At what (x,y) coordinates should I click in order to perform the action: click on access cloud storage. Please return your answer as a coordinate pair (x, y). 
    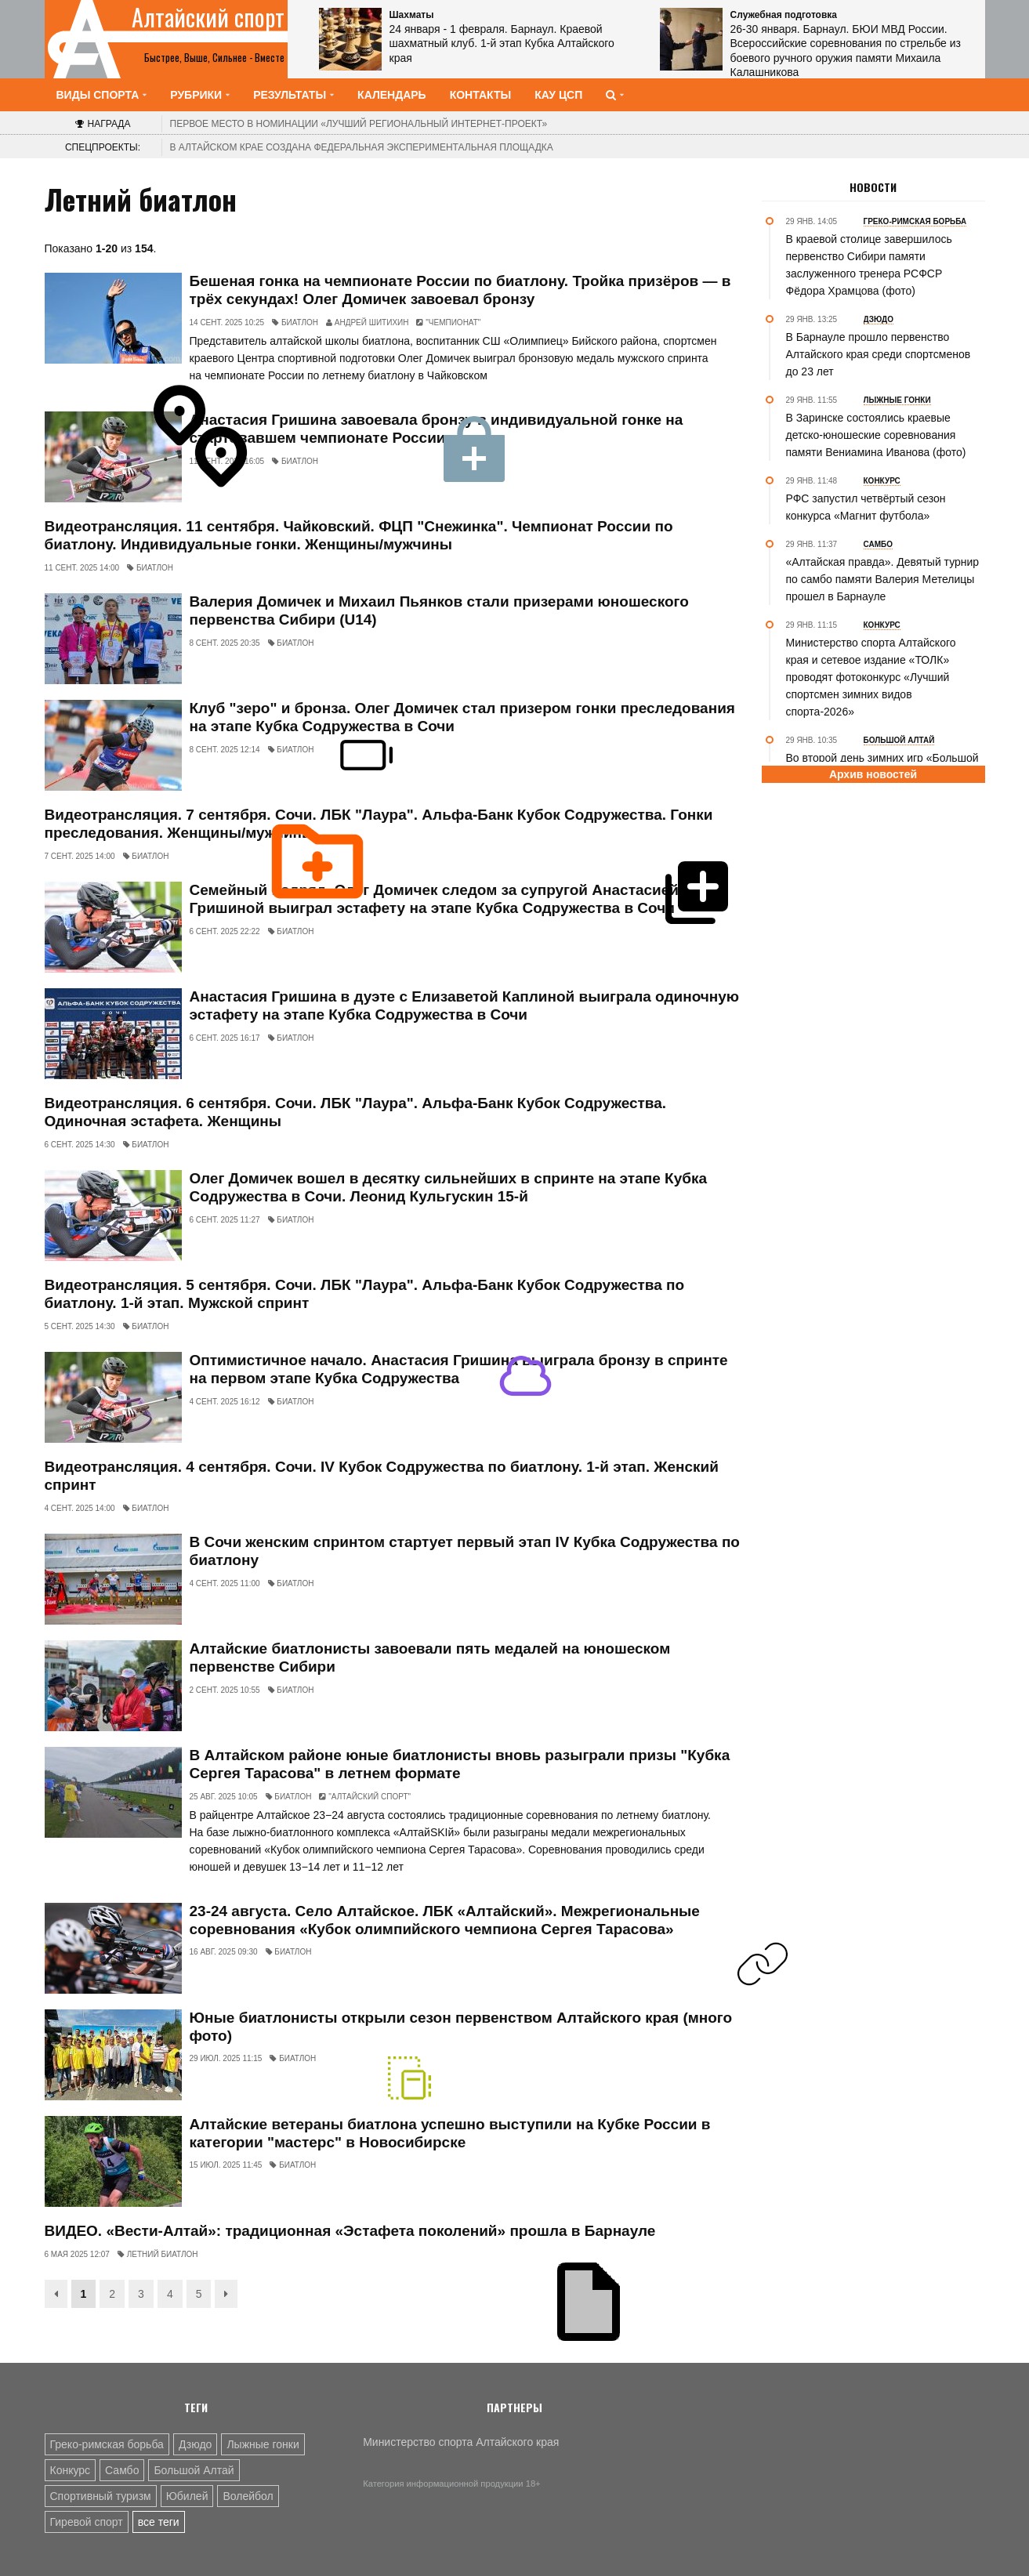
    Looking at the image, I should click on (525, 1375).